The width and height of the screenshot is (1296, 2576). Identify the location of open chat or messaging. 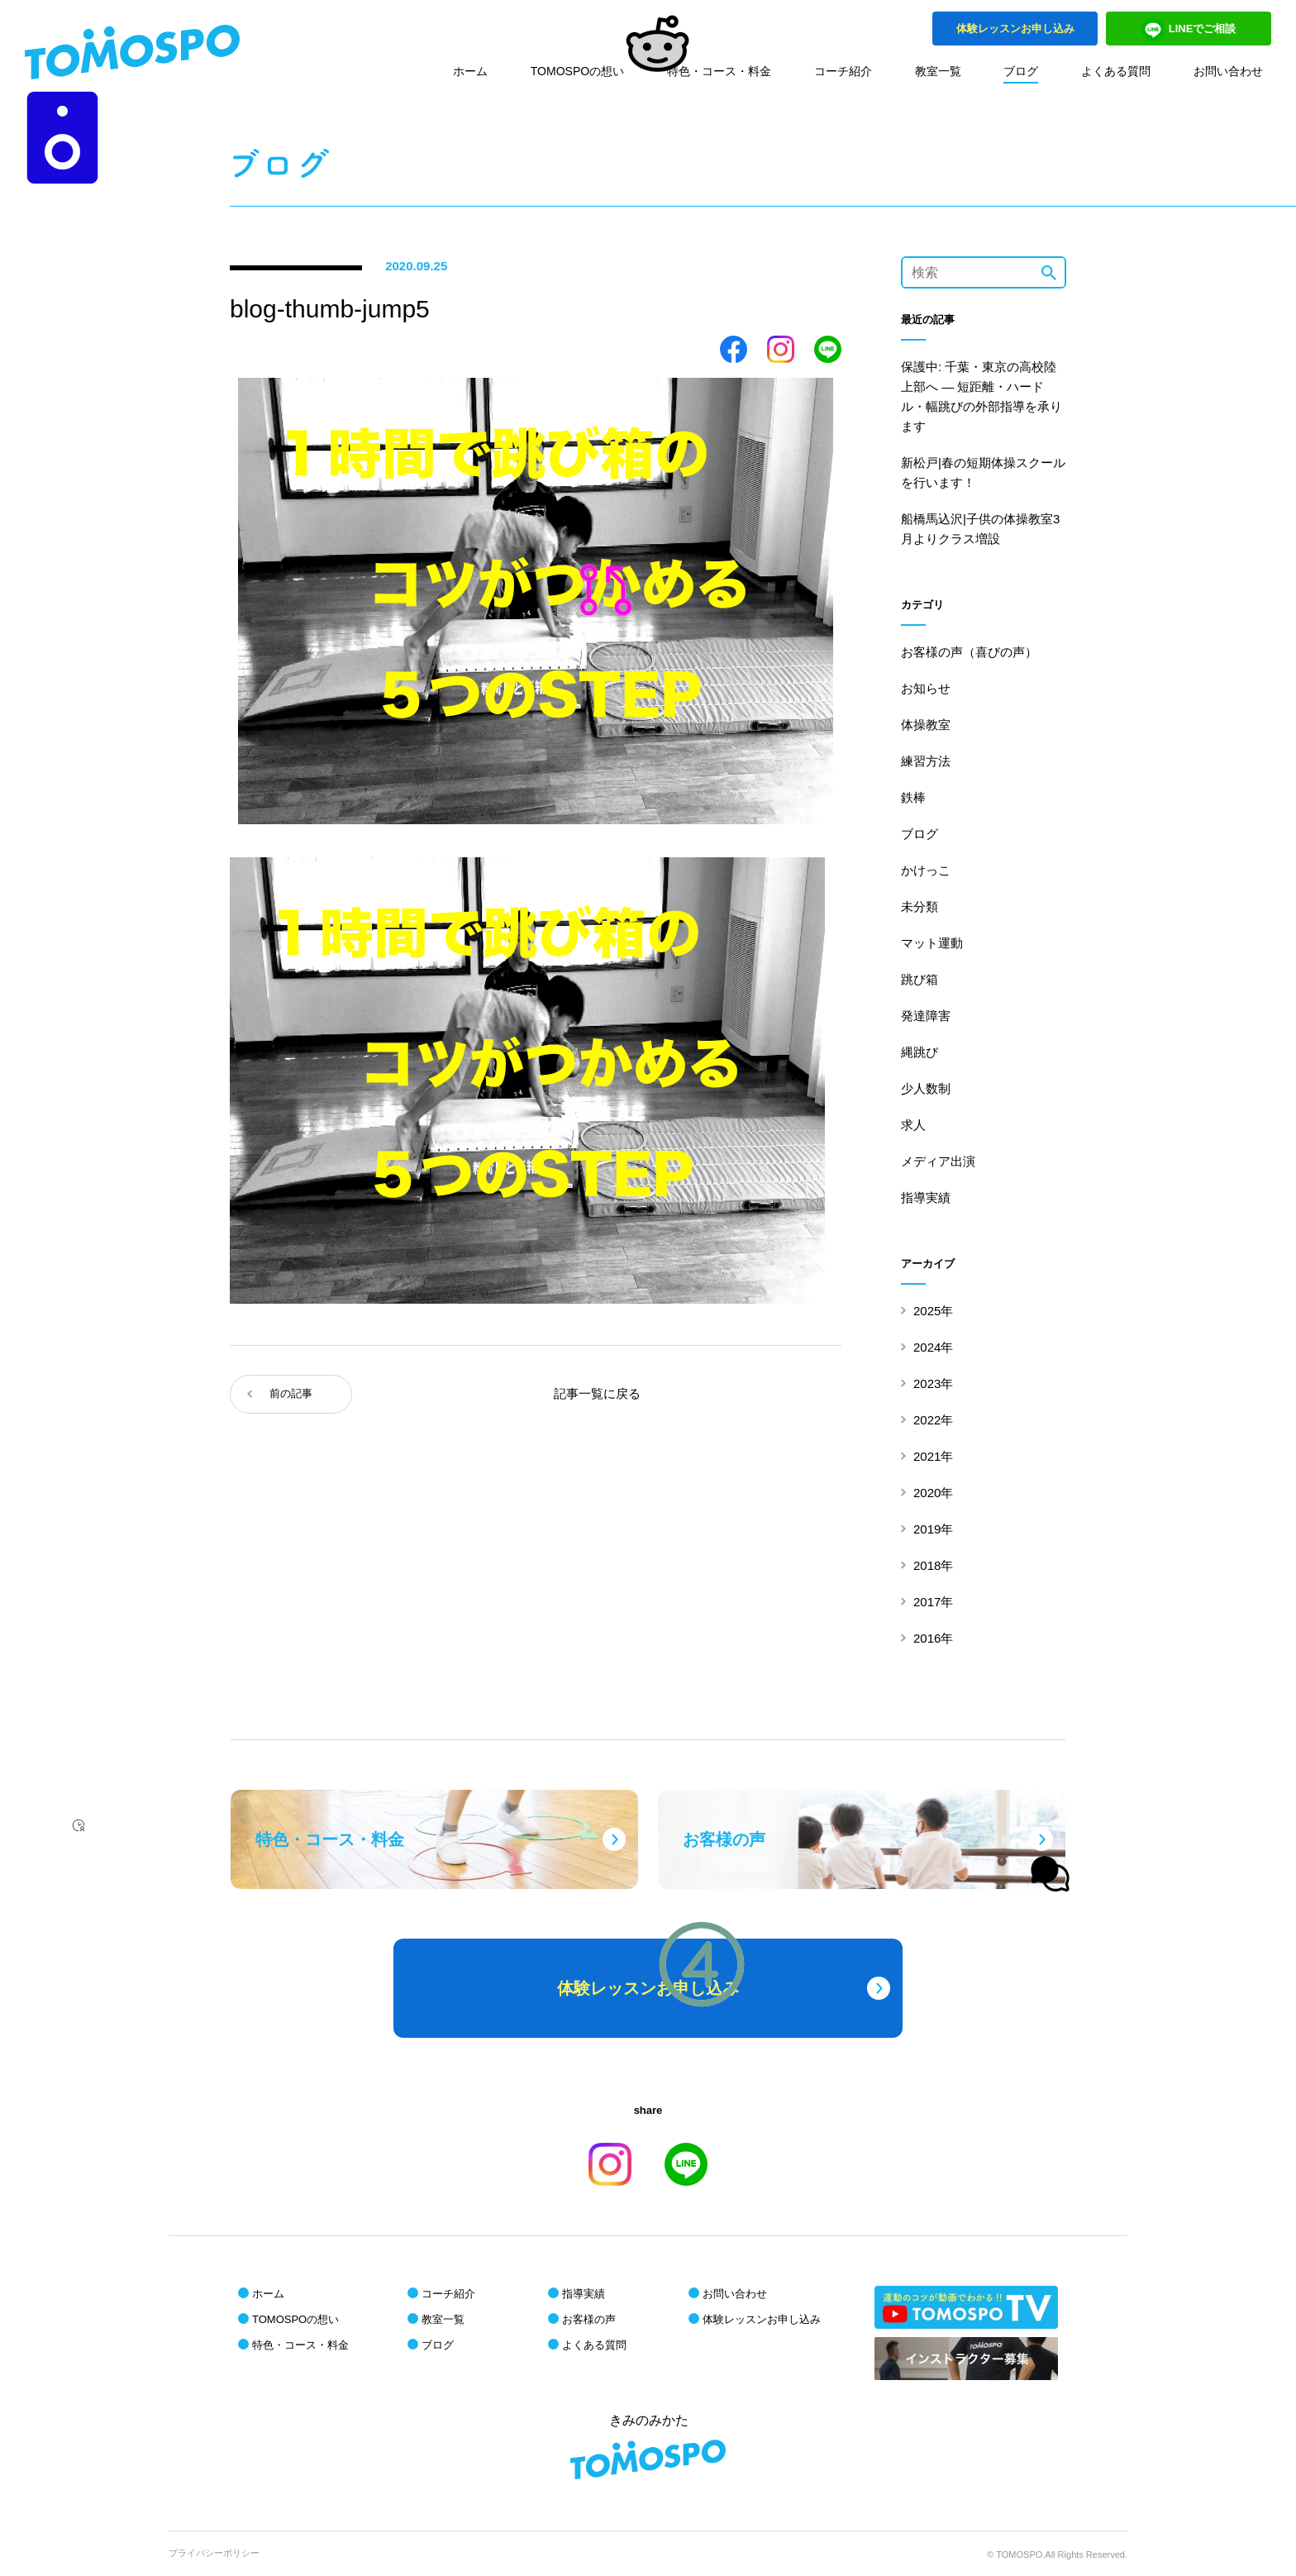
(1050, 1873).